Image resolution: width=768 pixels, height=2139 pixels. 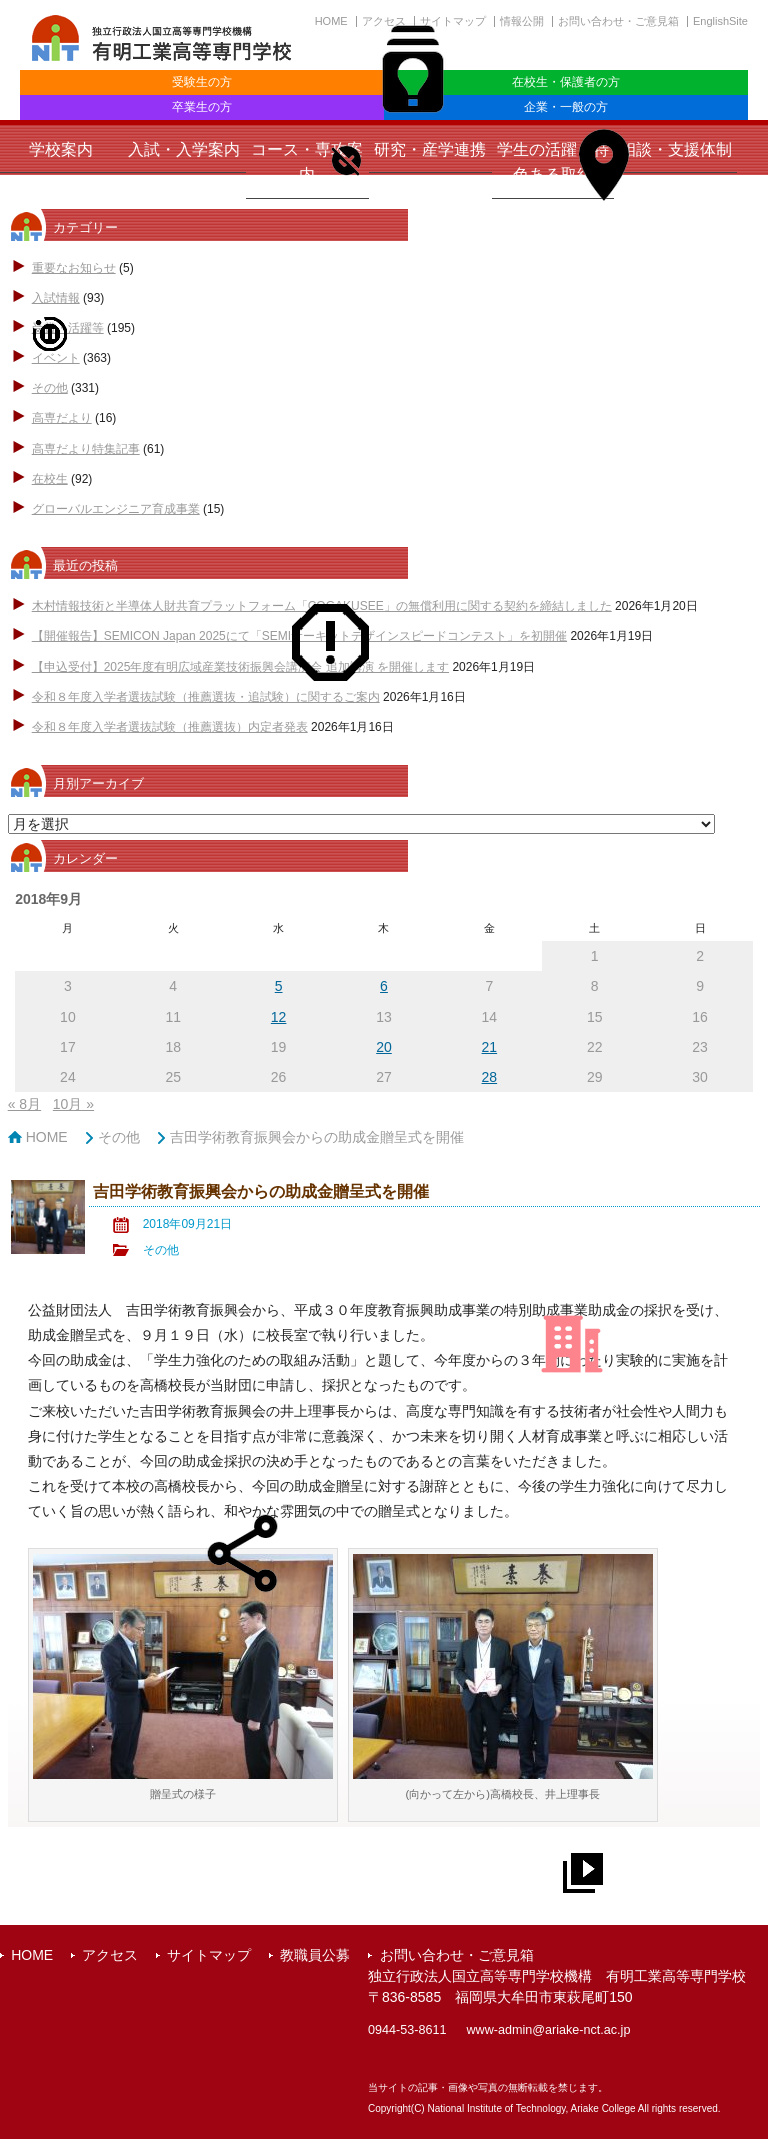 I want to click on view batch prediction results, so click(x=413, y=69).